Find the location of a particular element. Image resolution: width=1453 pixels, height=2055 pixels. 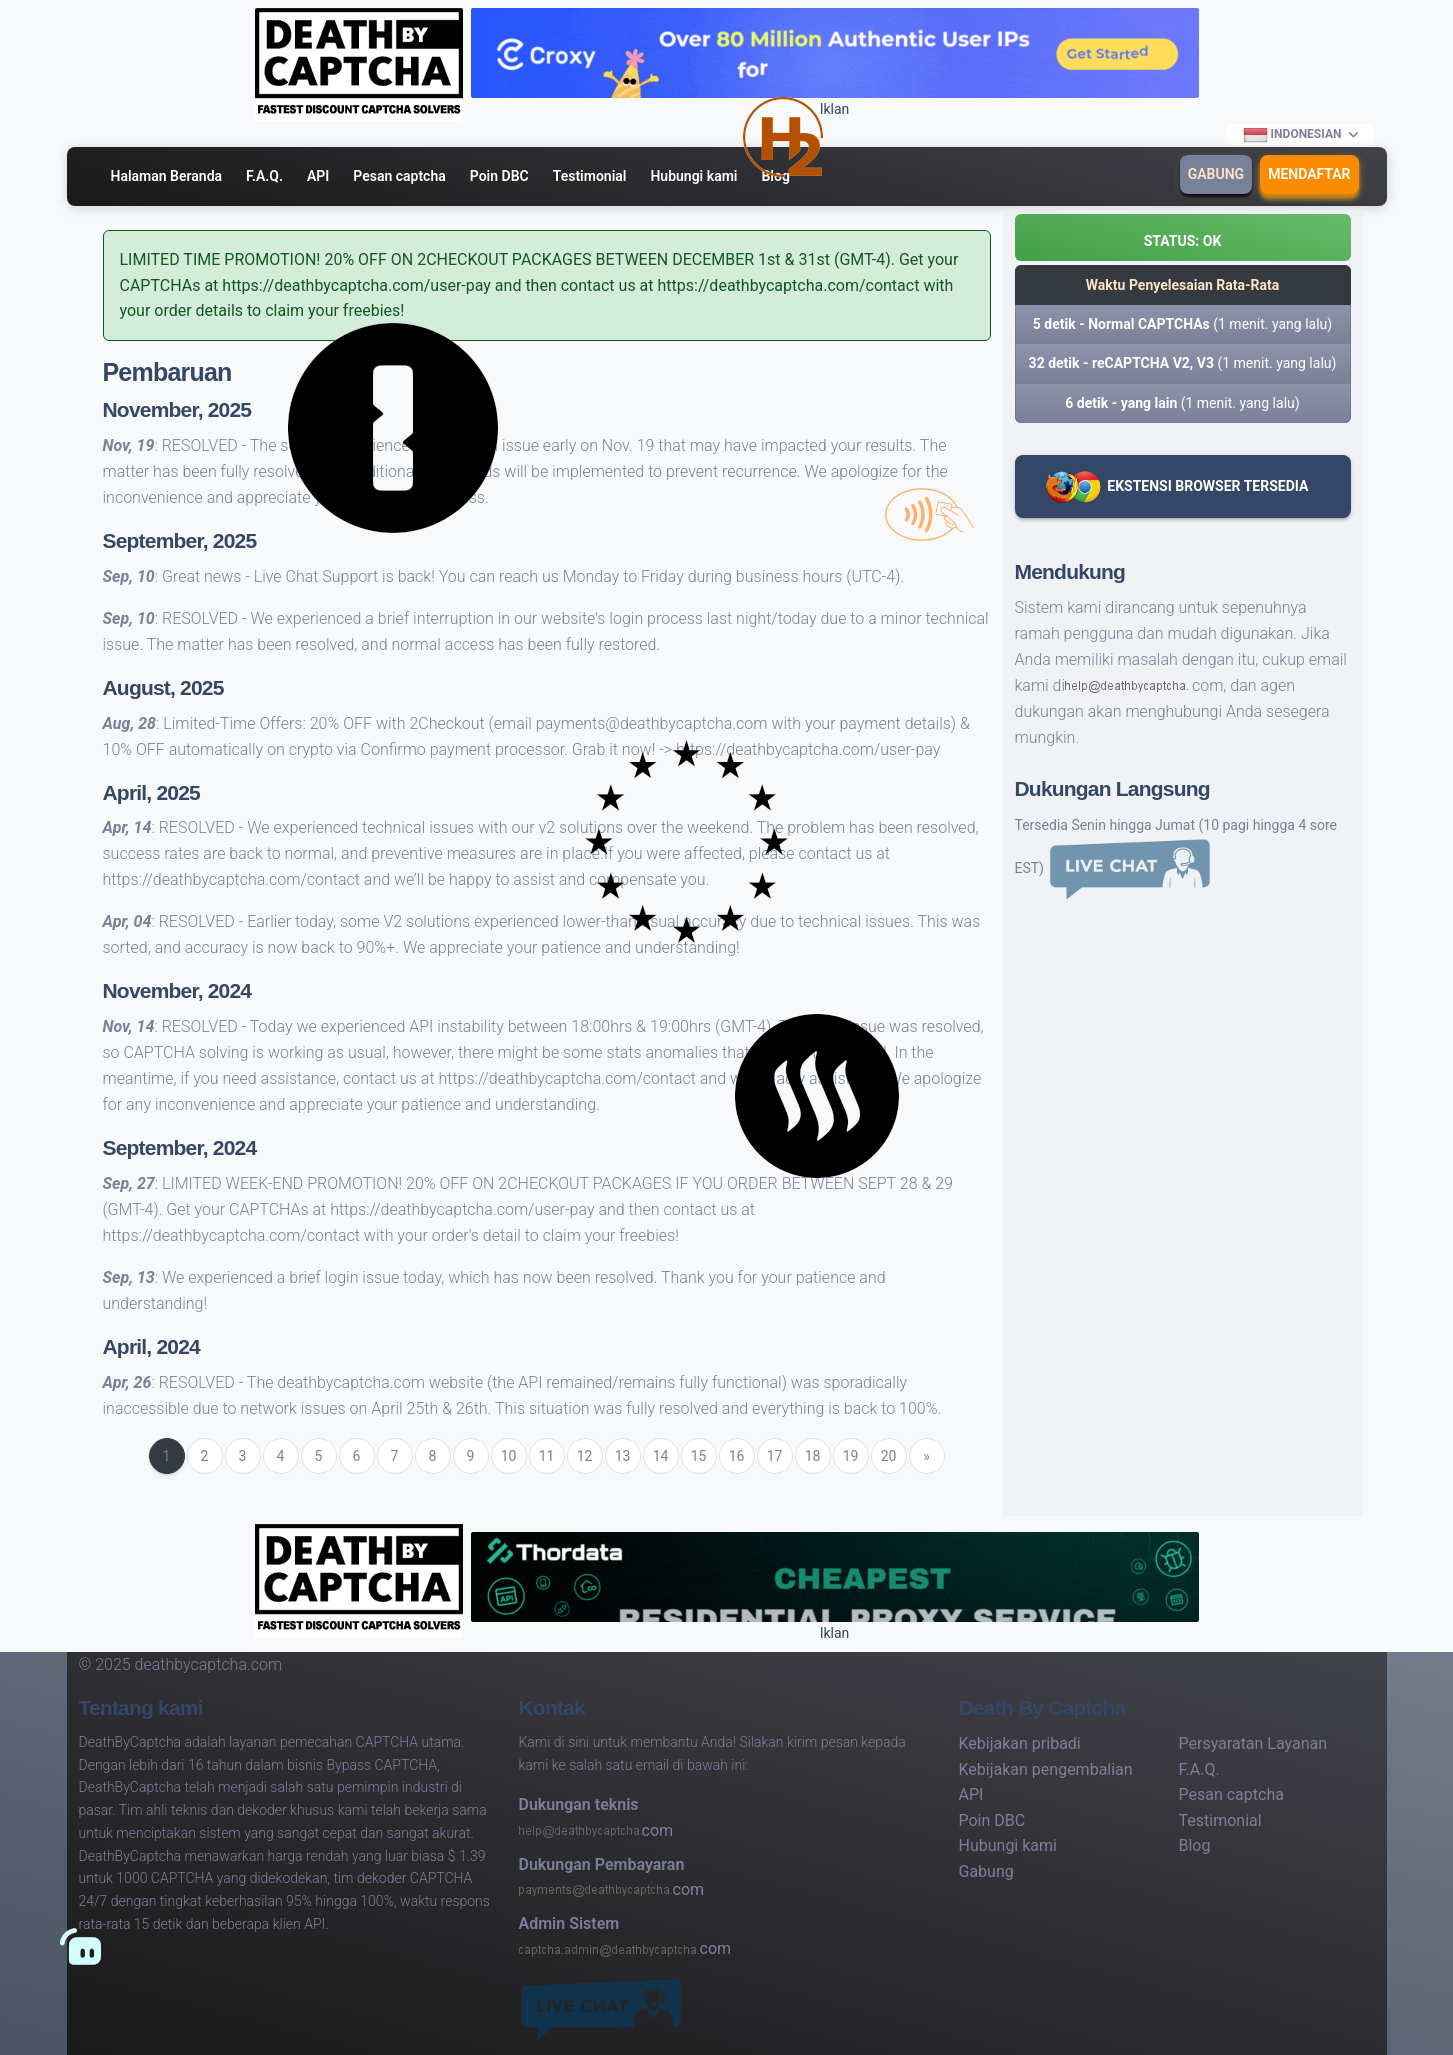

steem blockchain platform logo is located at coordinates (817, 1096).